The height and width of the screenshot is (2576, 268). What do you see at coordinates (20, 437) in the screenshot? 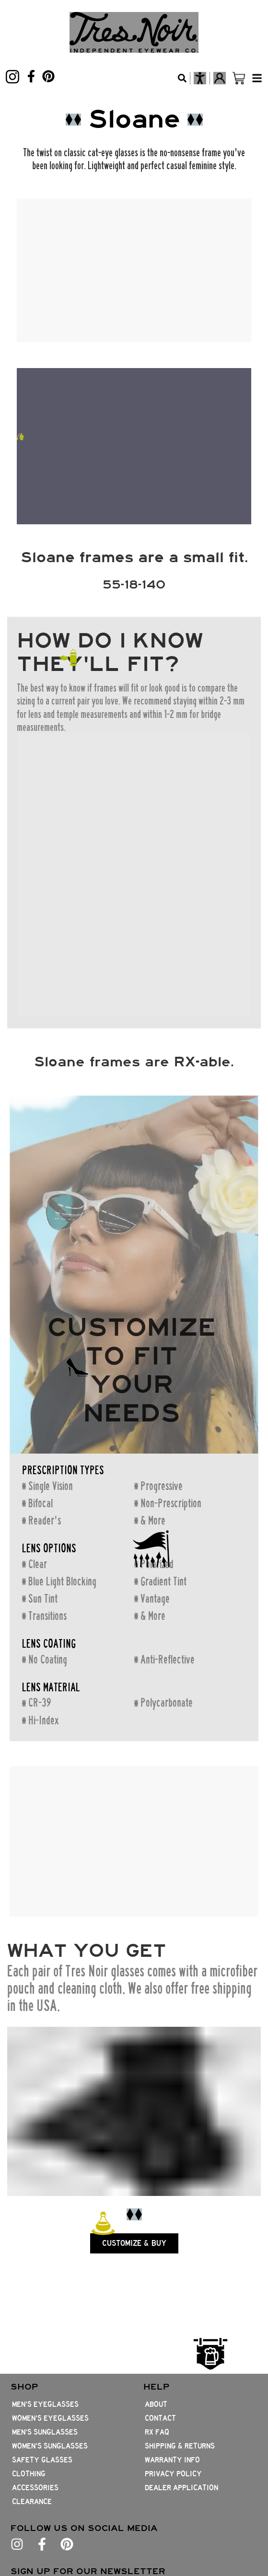
I see `browse fragrance or perfume items` at bounding box center [20, 437].